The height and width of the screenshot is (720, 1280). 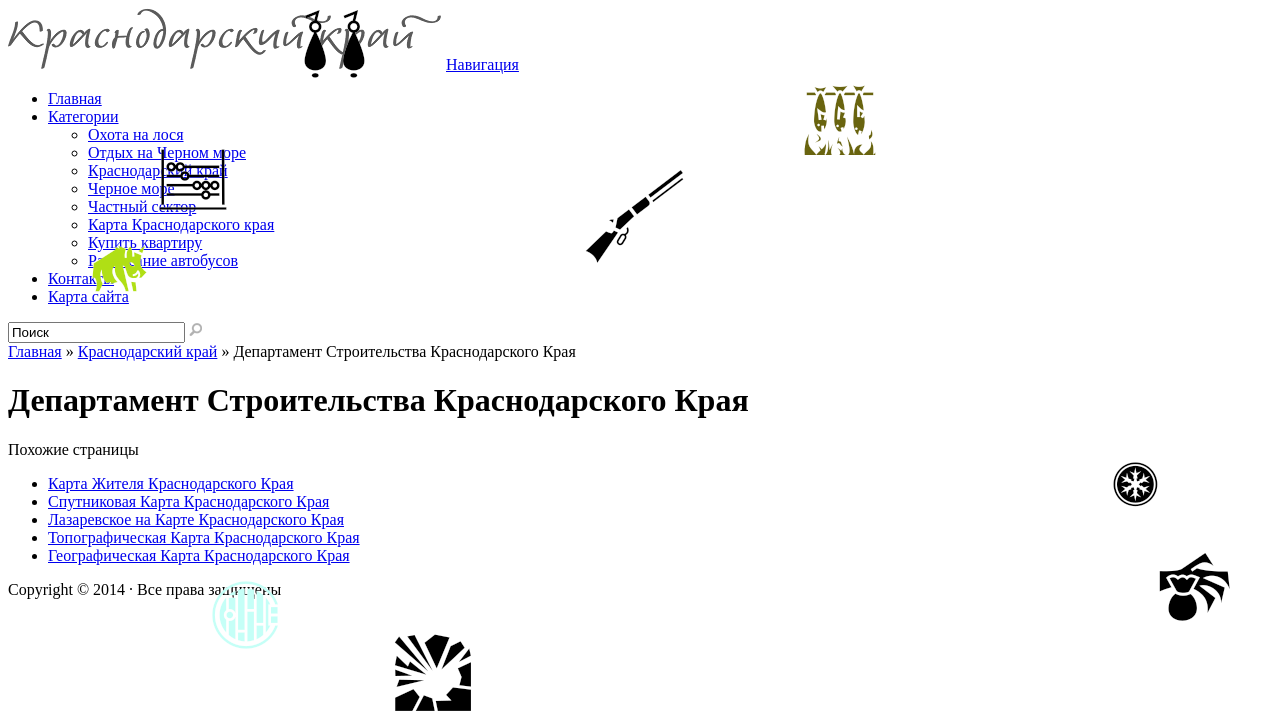 What do you see at coordinates (1135, 484) in the screenshot?
I see `activate ice or frost ability` at bounding box center [1135, 484].